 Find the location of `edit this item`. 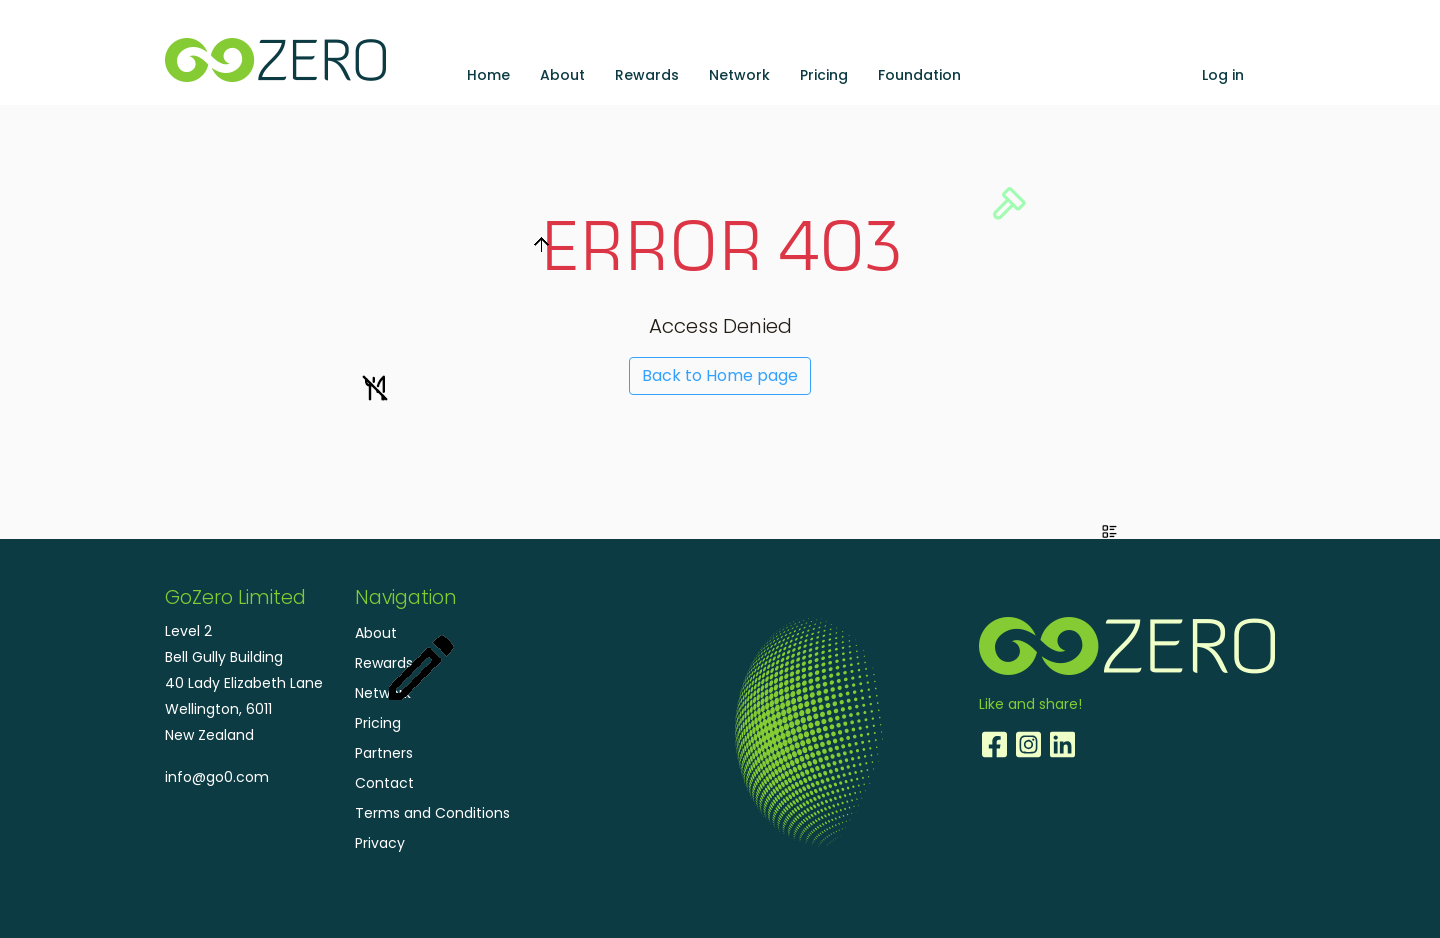

edit this item is located at coordinates (421, 667).